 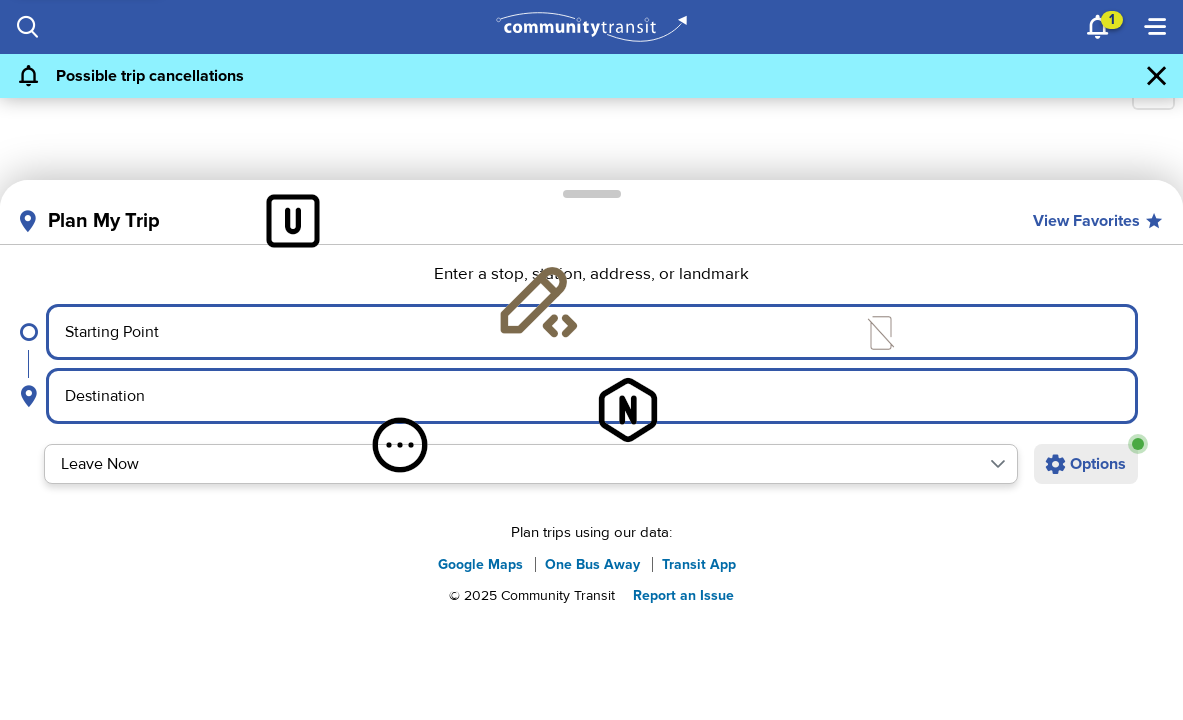 I want to click on indicates underline text formatting option, so click(x=293, y=221).